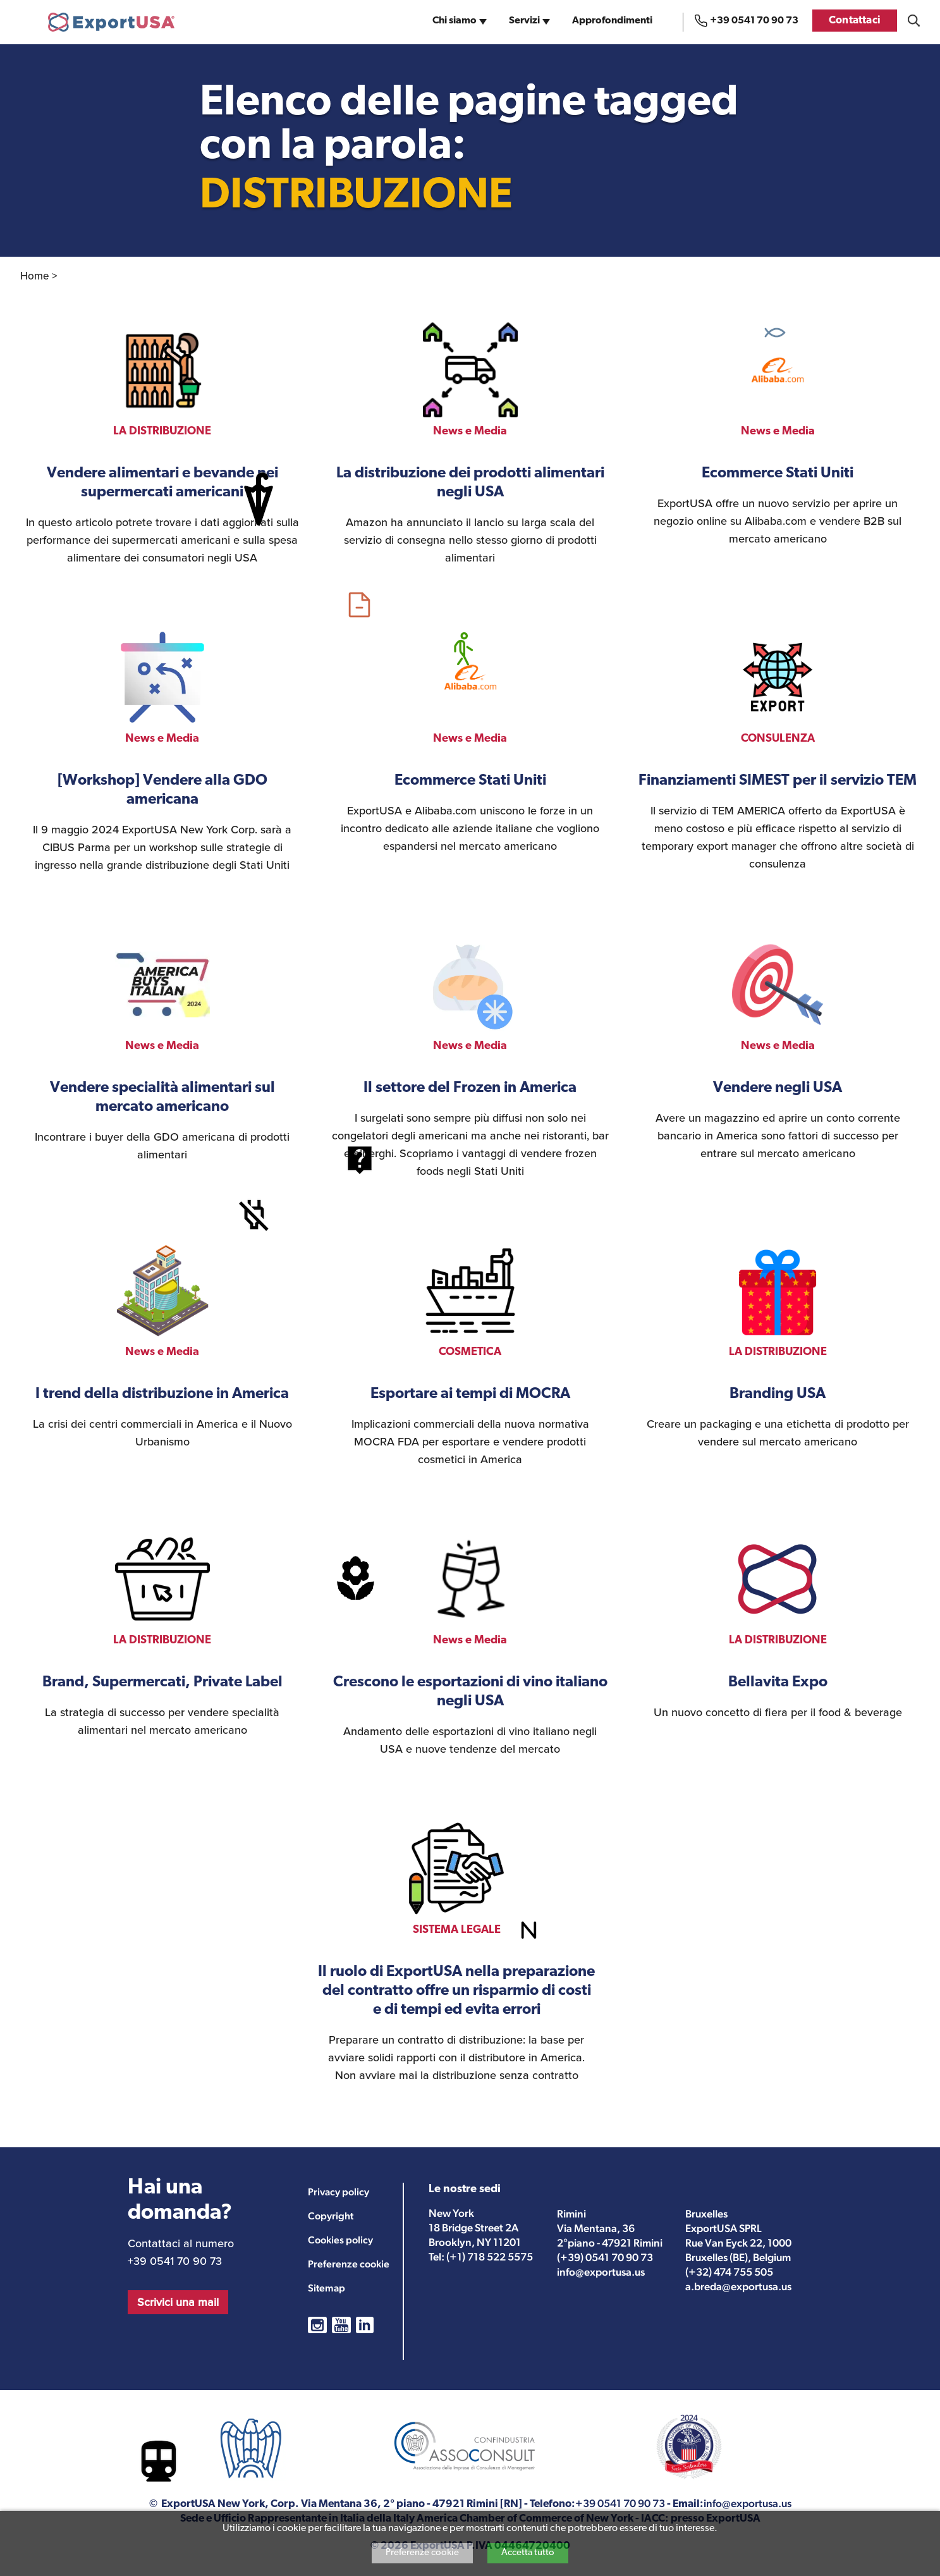  Describe the element at coordinates (355, 1579) in the screenshot. I see `find nearby florists or flower shops` at that location.